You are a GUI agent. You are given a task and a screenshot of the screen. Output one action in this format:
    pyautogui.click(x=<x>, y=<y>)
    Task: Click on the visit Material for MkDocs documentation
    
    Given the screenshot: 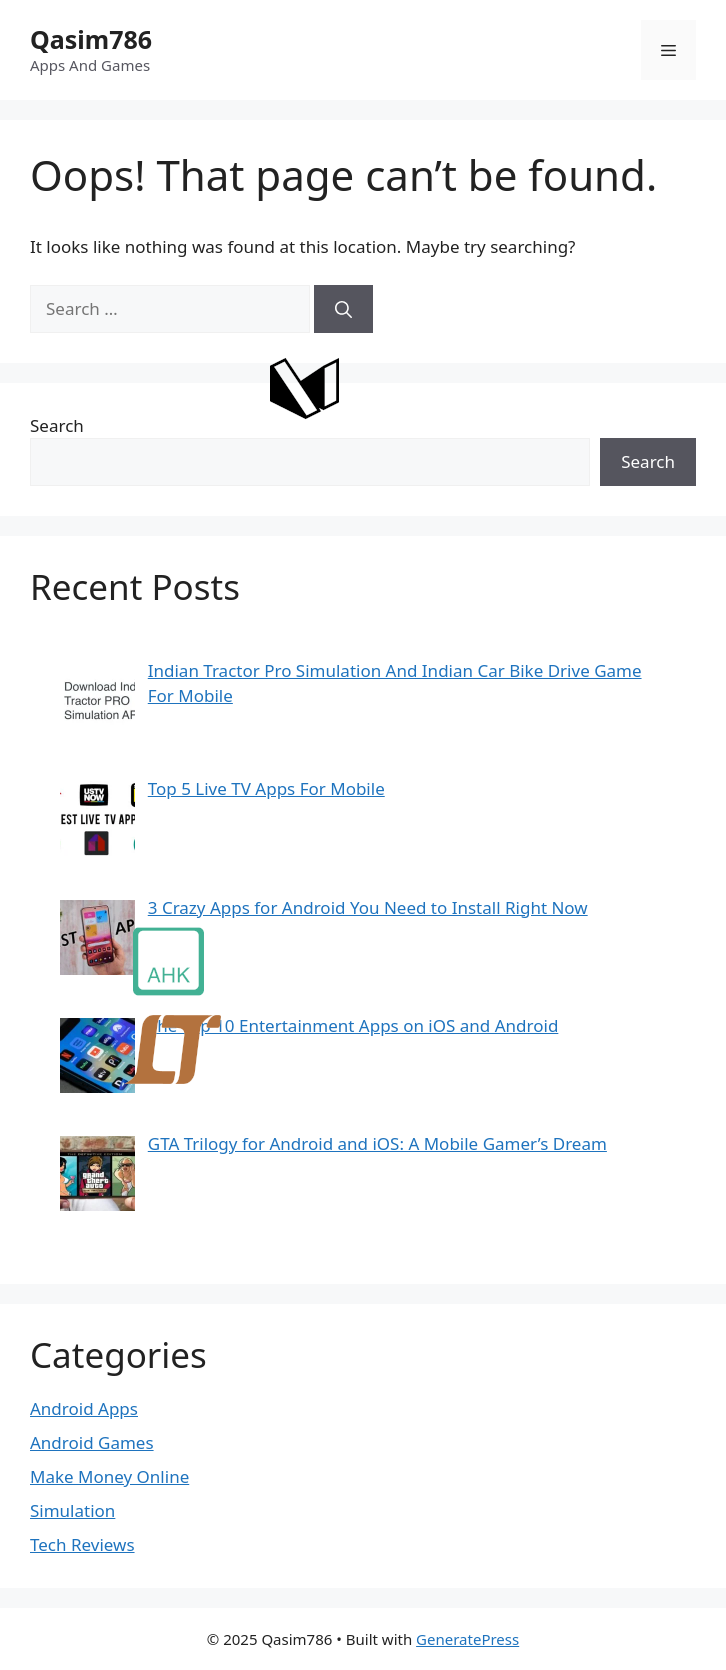 What is the action you would take?
    pyautogui.click(x=304, y=388)
    